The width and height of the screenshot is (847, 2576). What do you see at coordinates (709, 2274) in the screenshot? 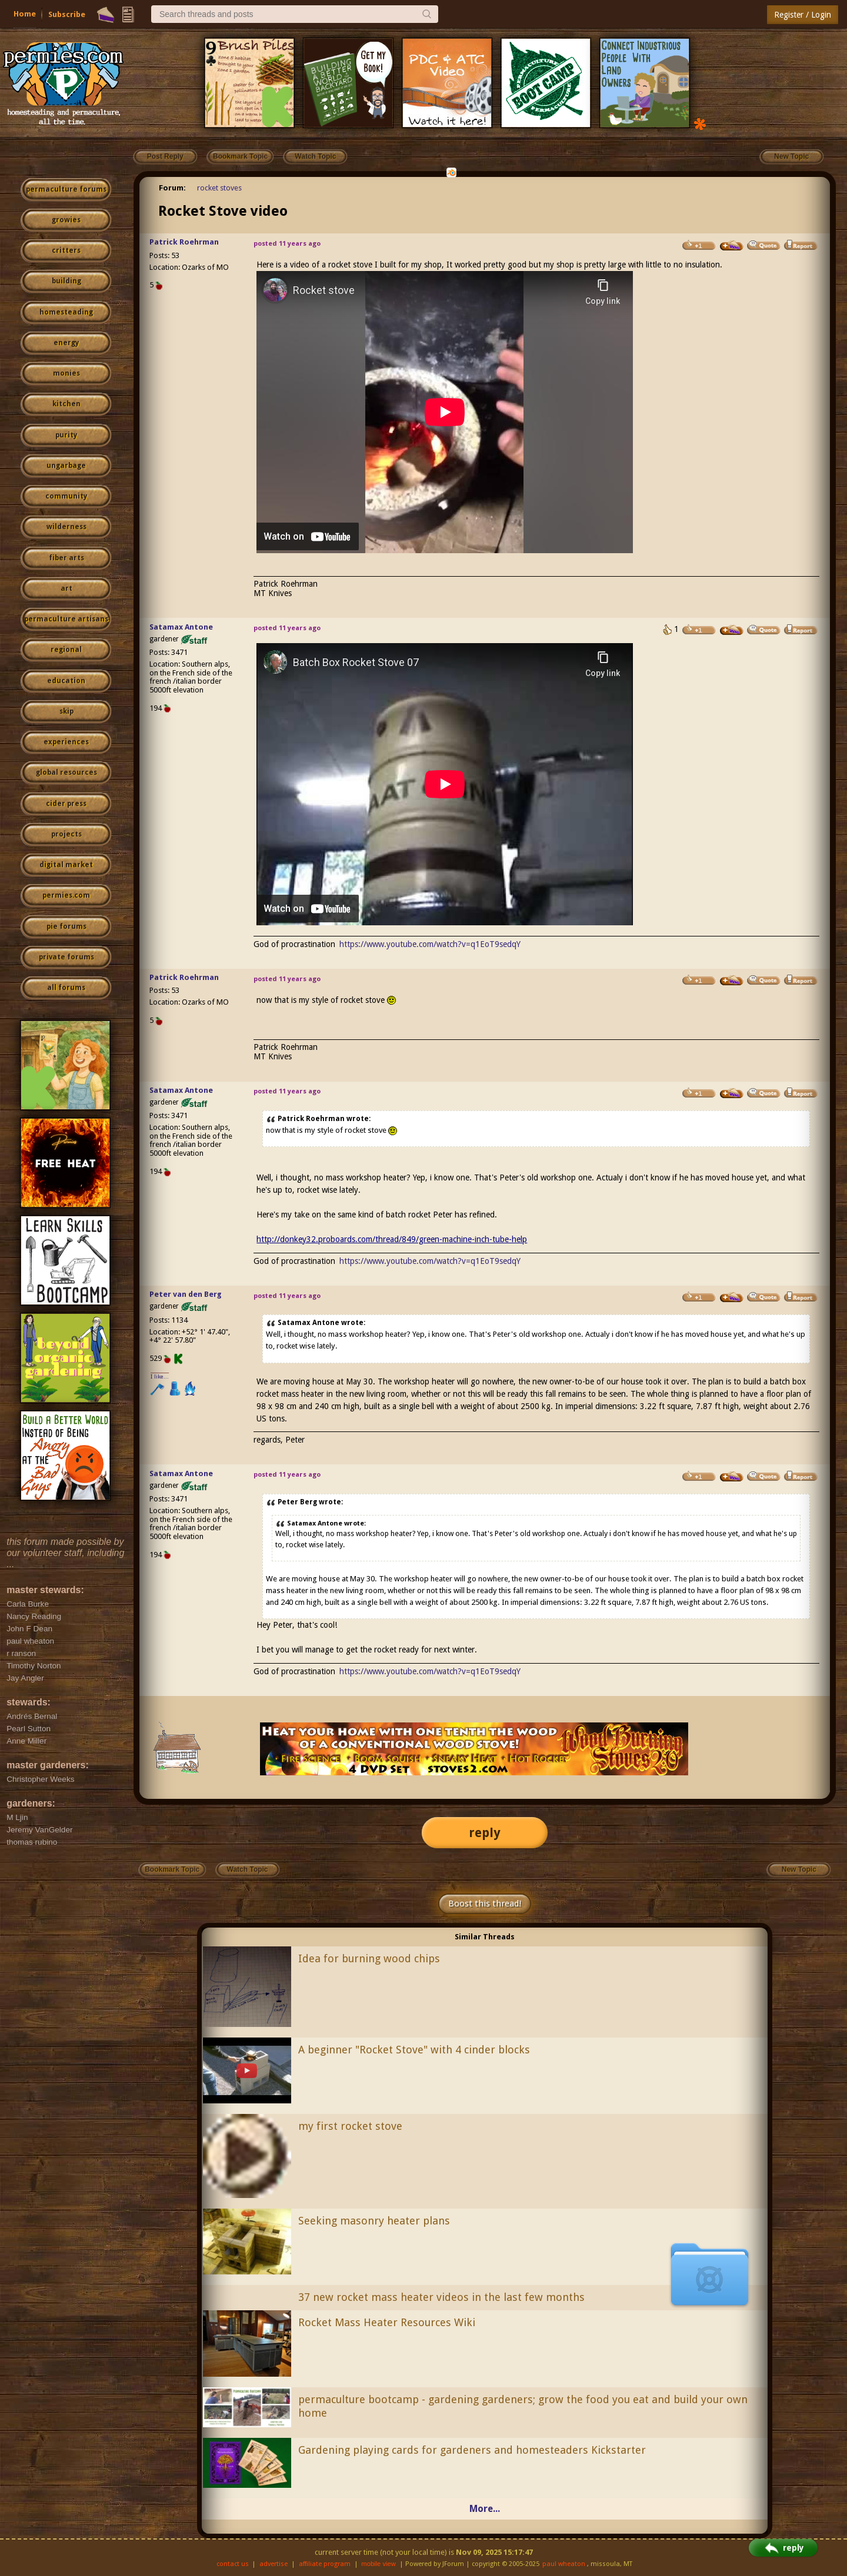
I see `access support files and resources` at bounding box center [709, 2274].